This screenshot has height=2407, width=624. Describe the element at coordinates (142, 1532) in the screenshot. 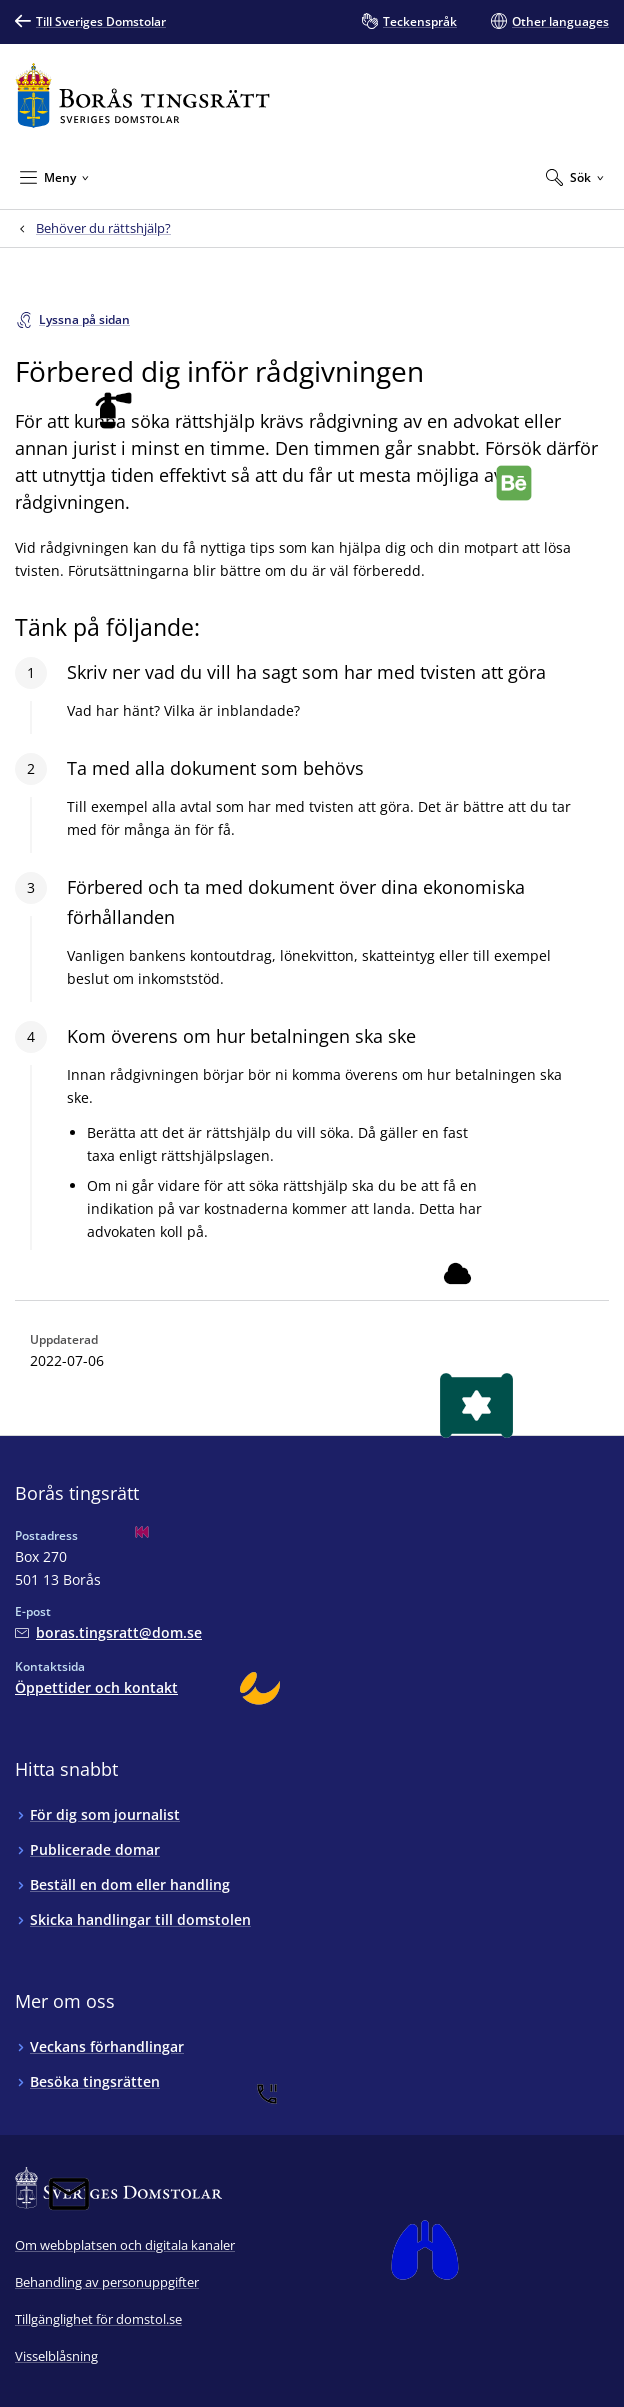

I see `skip to previous track` at that location.